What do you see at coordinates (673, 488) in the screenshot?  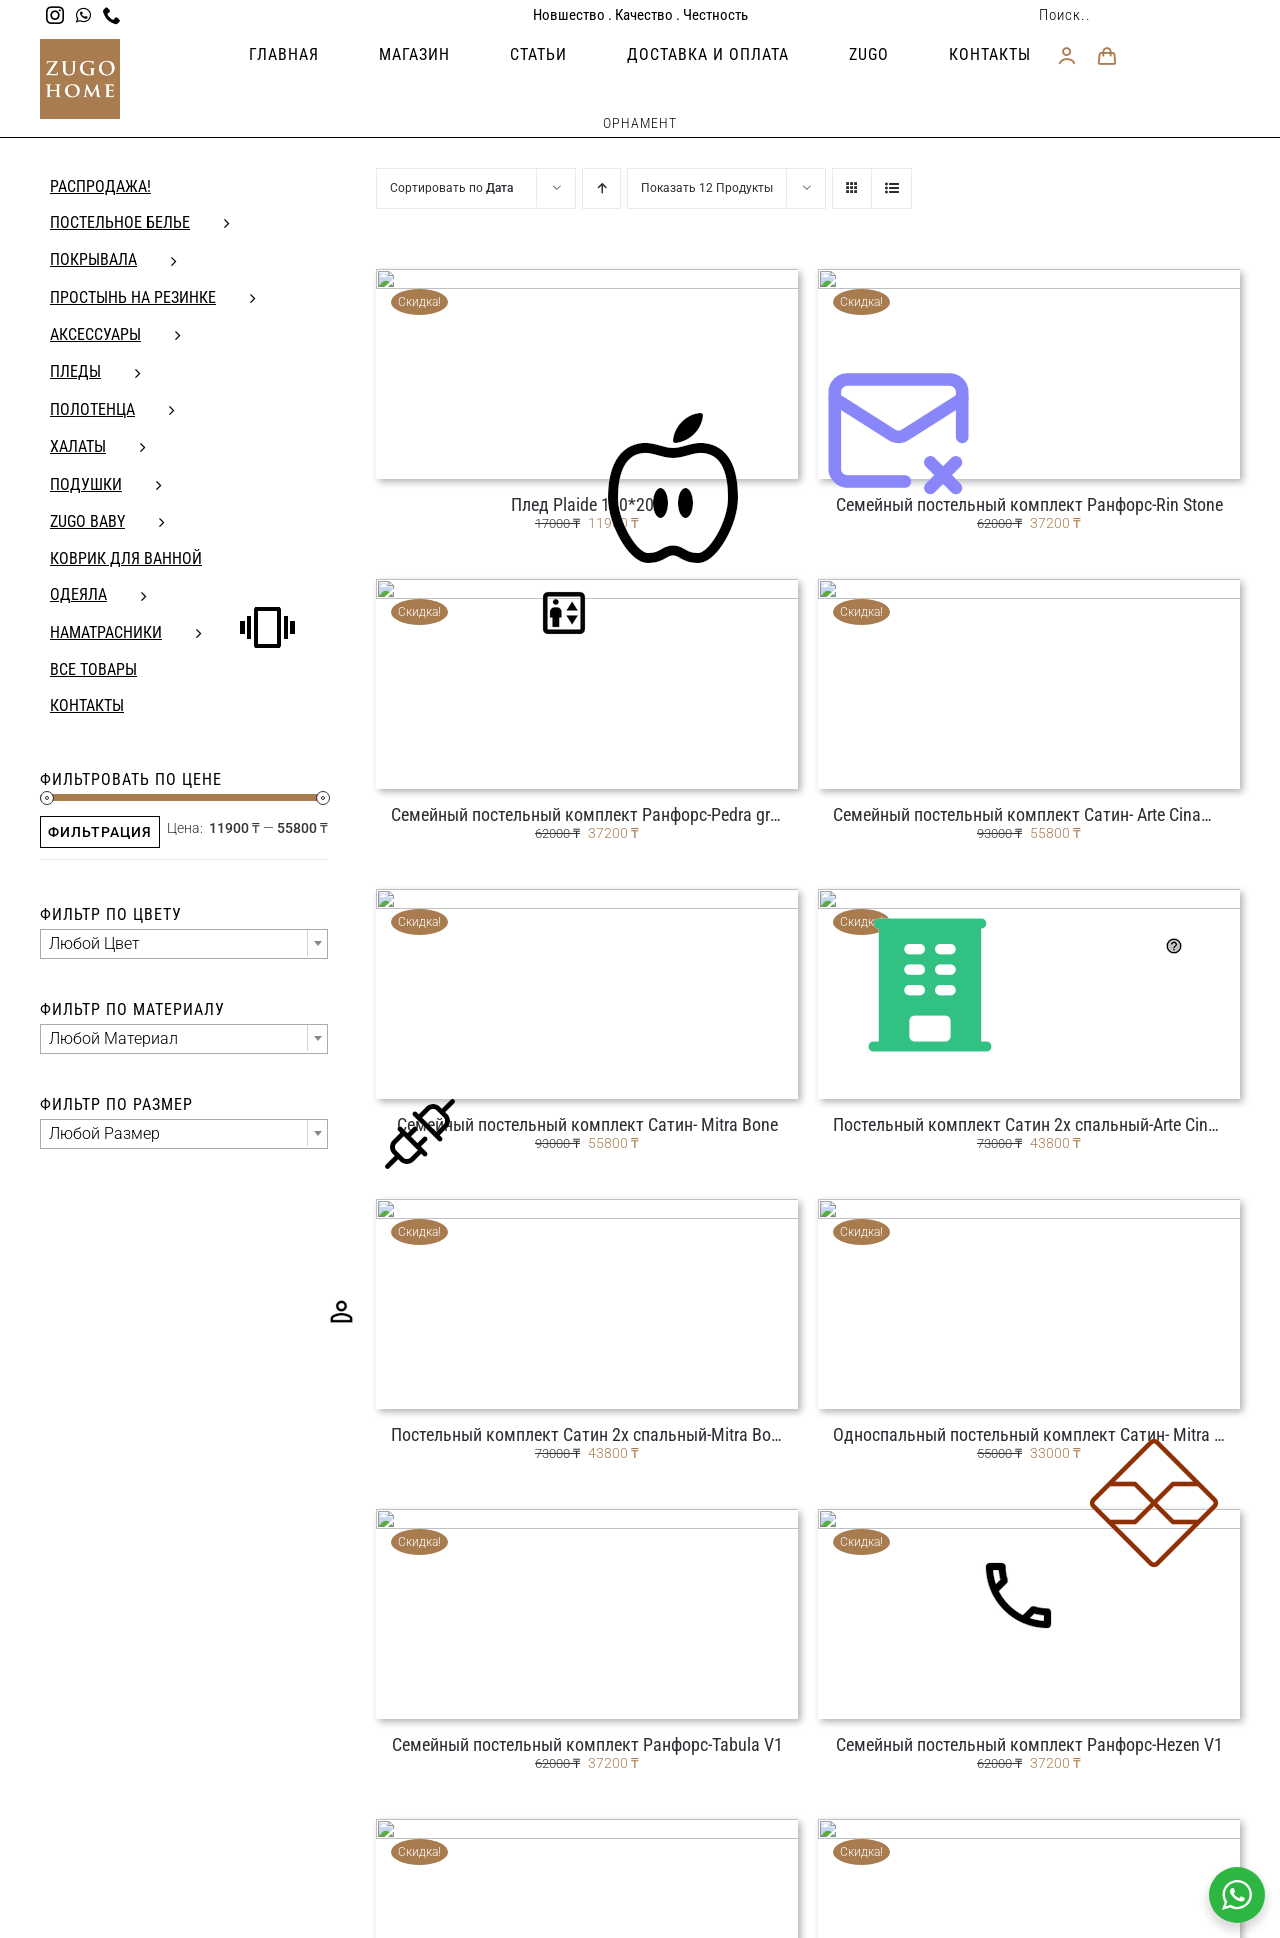 I see `view nutrition information` at bounding box center [673, 488].